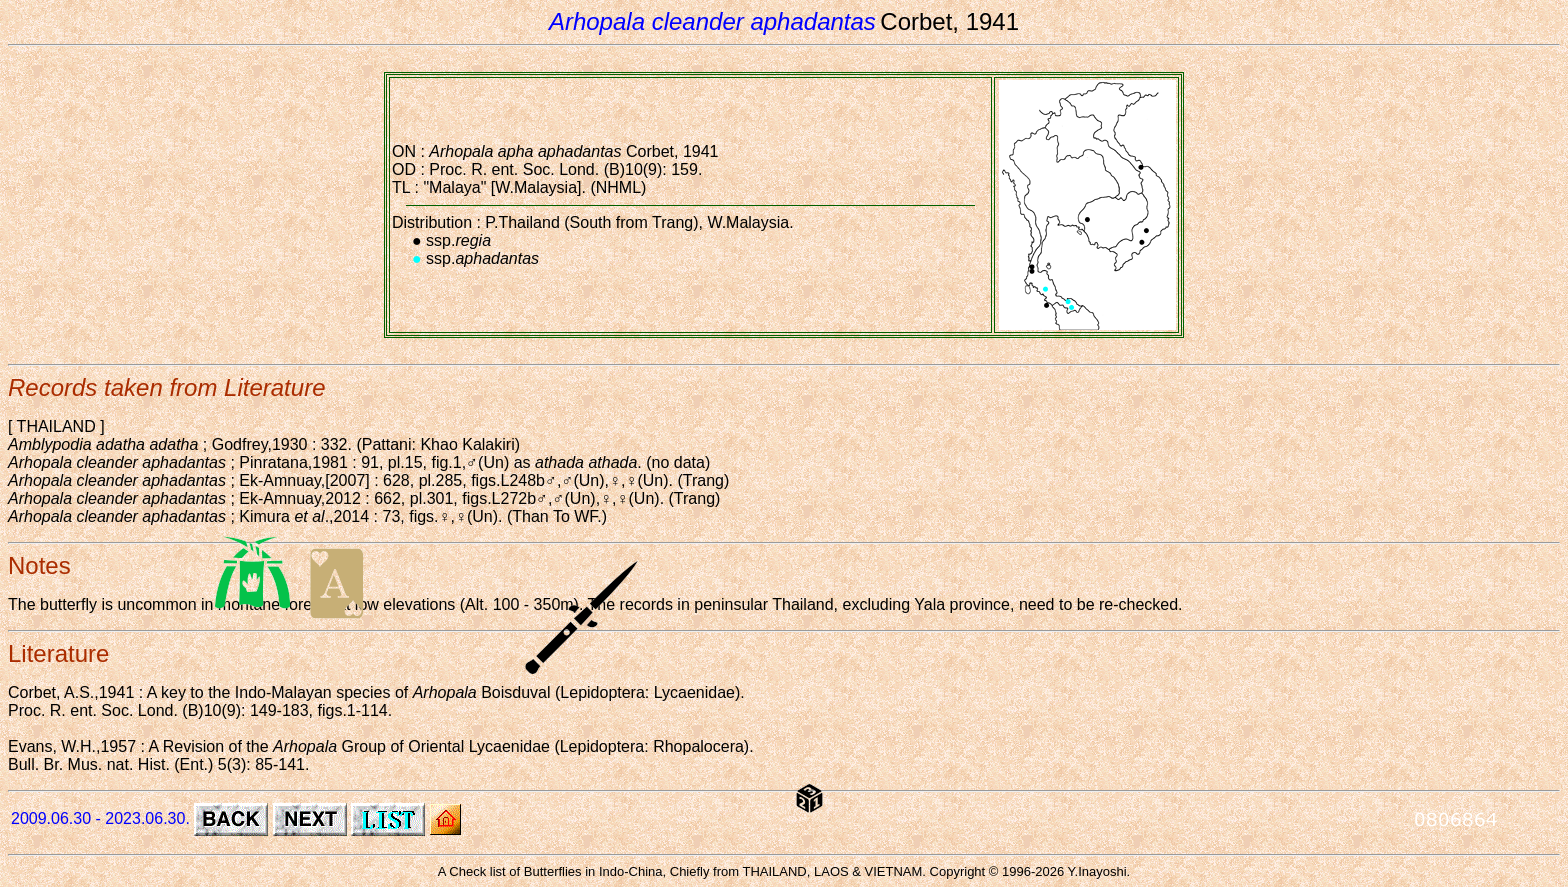 This screenshot has width=1568, height=887. What do you see at coordinates (809, 798) in the screenshot?
I see `roll dice or randomize selection` at bounding box center [809, 798].